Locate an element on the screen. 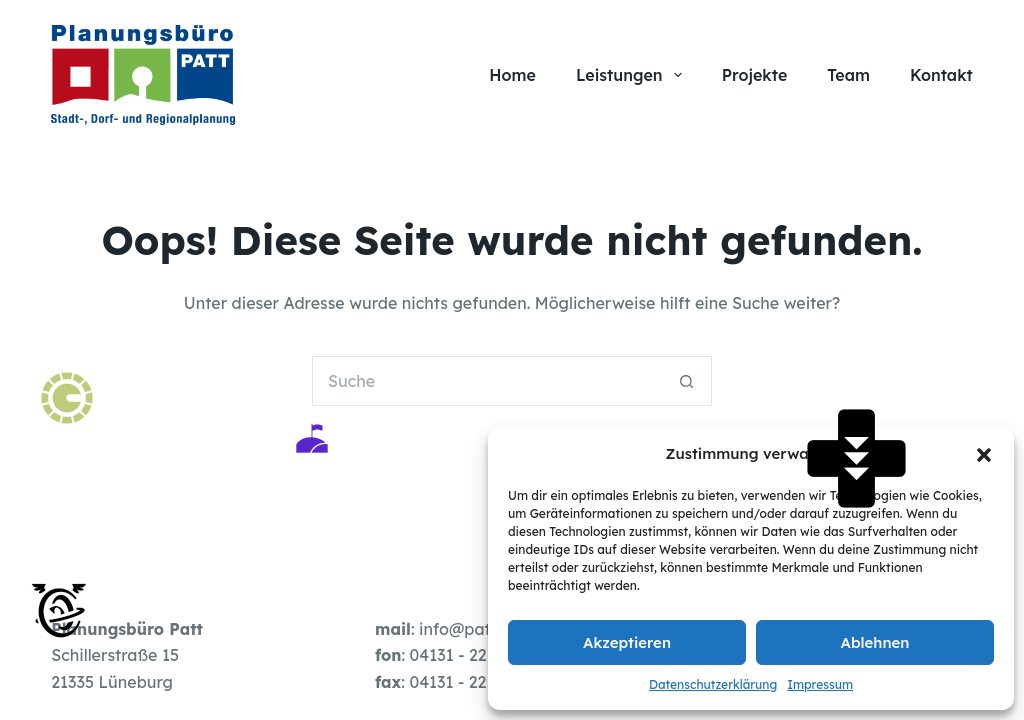  select an ophanim character or creature type is located at coordinates (59, 610).